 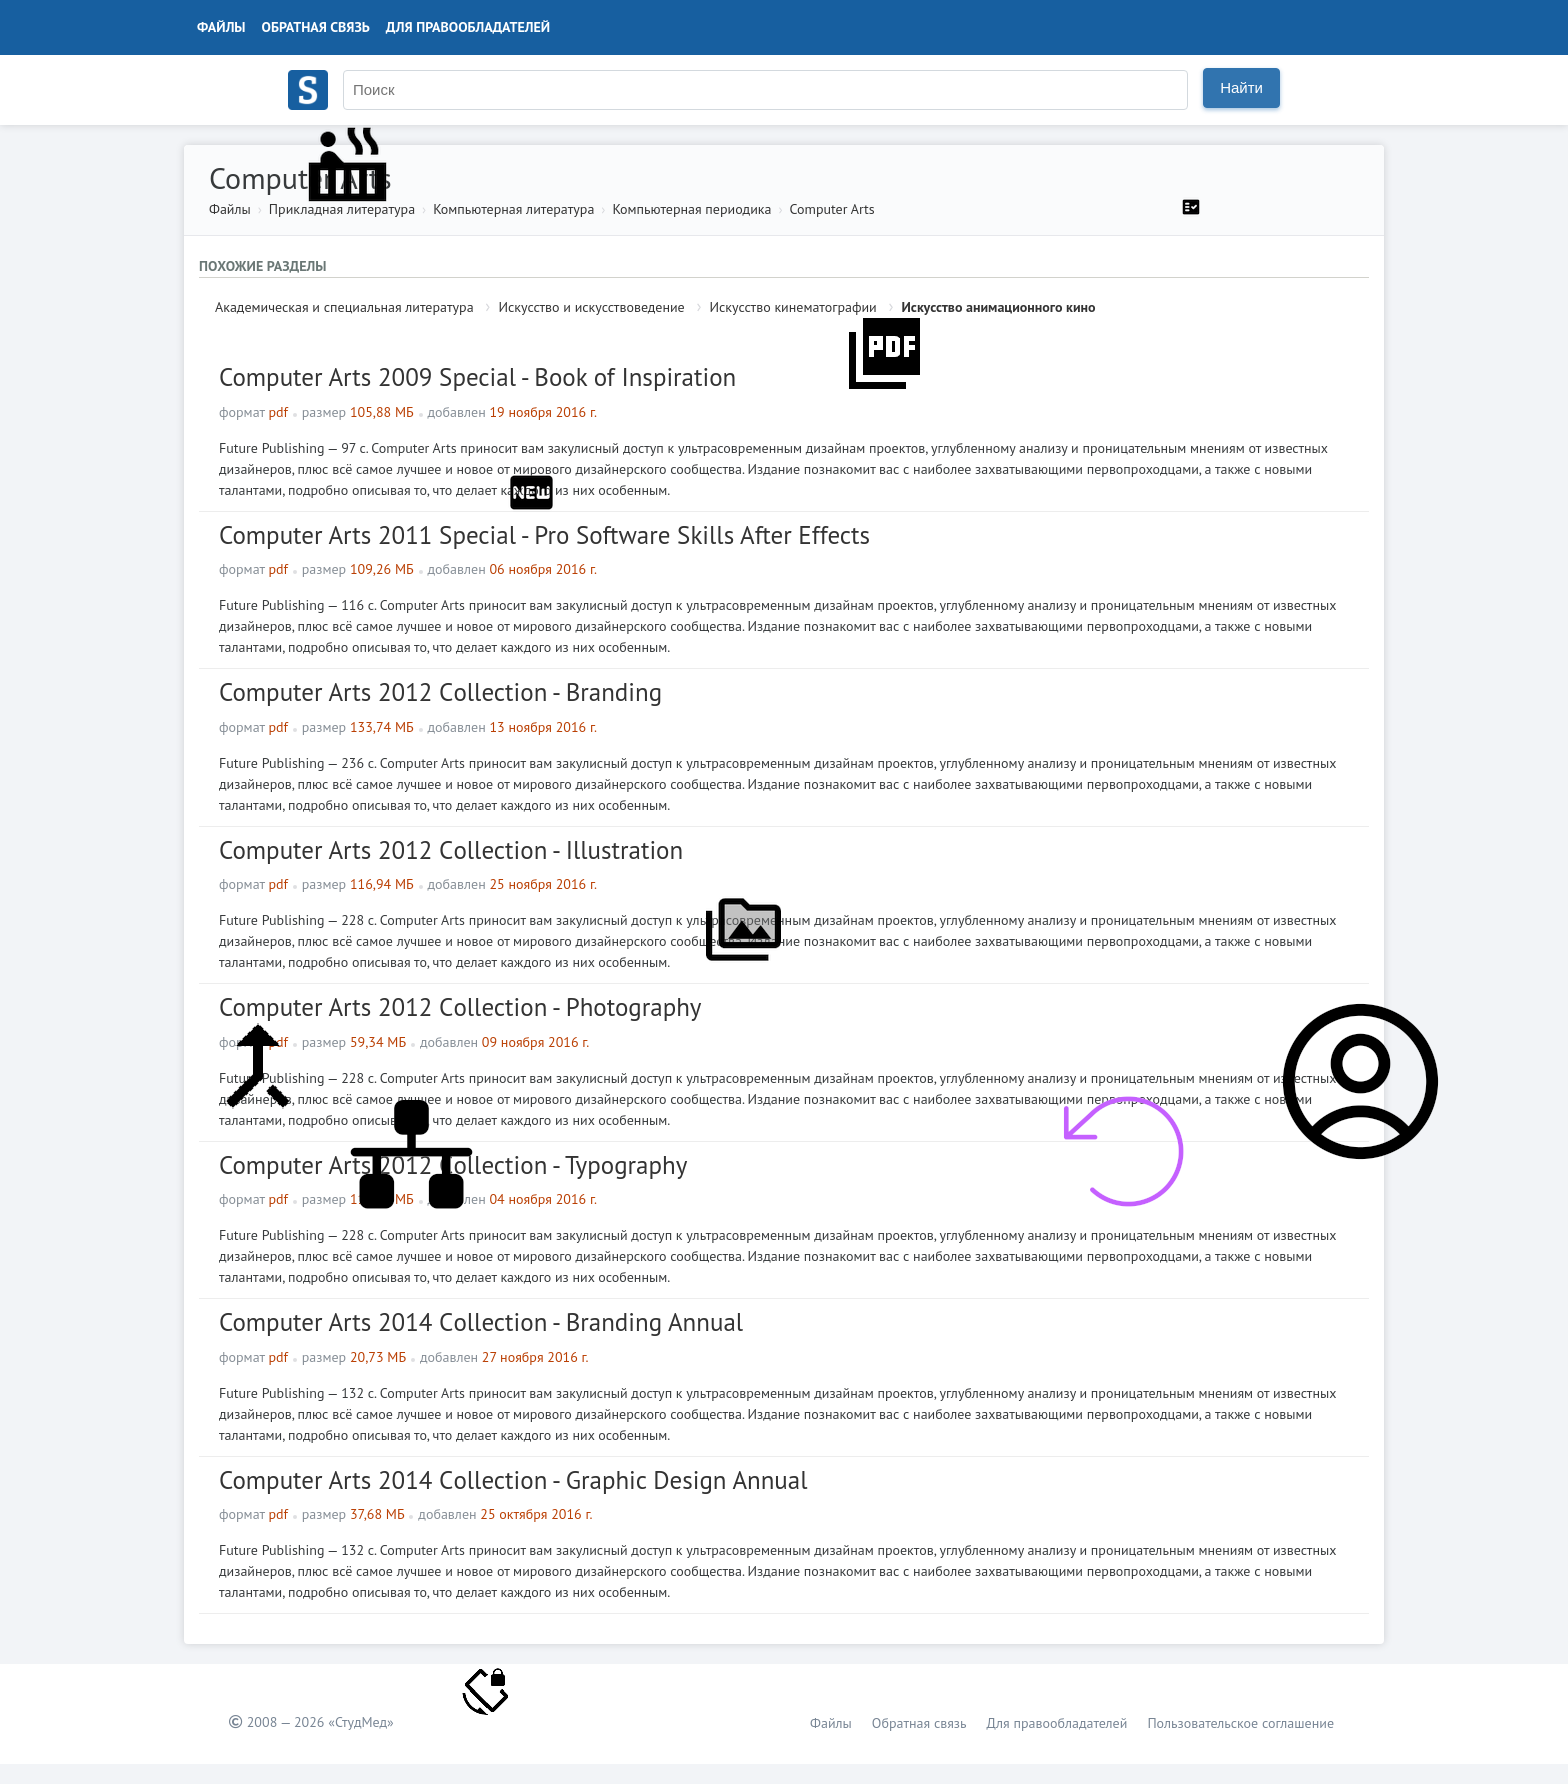 I want to click on indicates new content or recently added items, so click(x=531, y=492).